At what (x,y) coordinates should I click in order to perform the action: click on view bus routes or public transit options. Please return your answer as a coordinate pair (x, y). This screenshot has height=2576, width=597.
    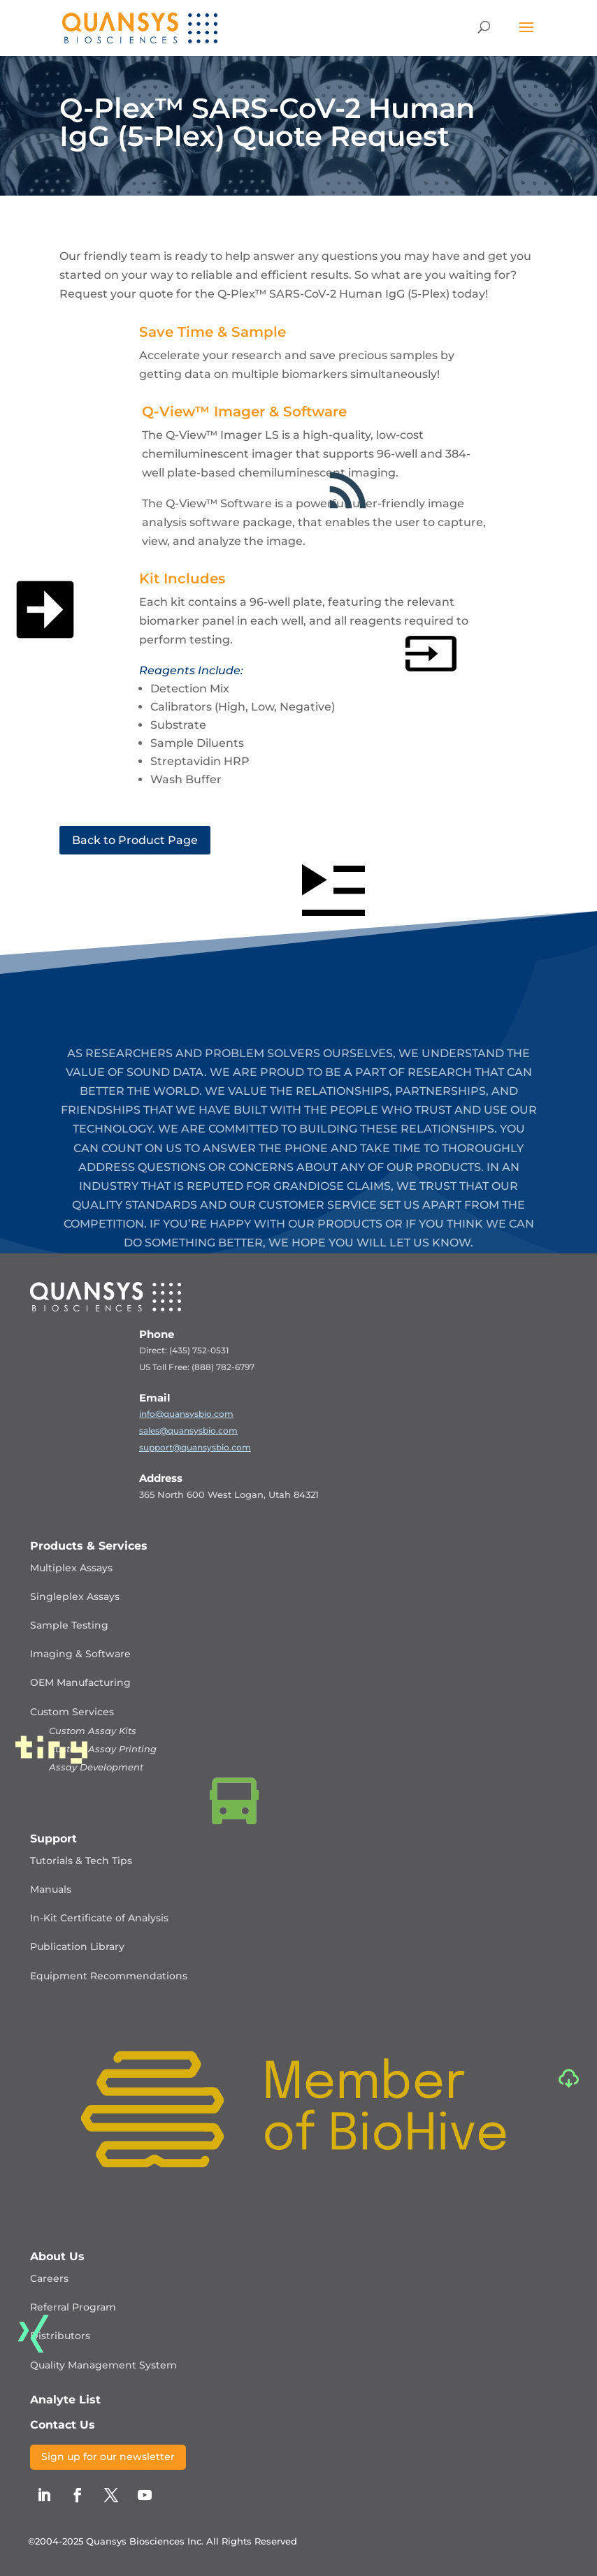
    Looking at the image, I should click on (234, 1800).